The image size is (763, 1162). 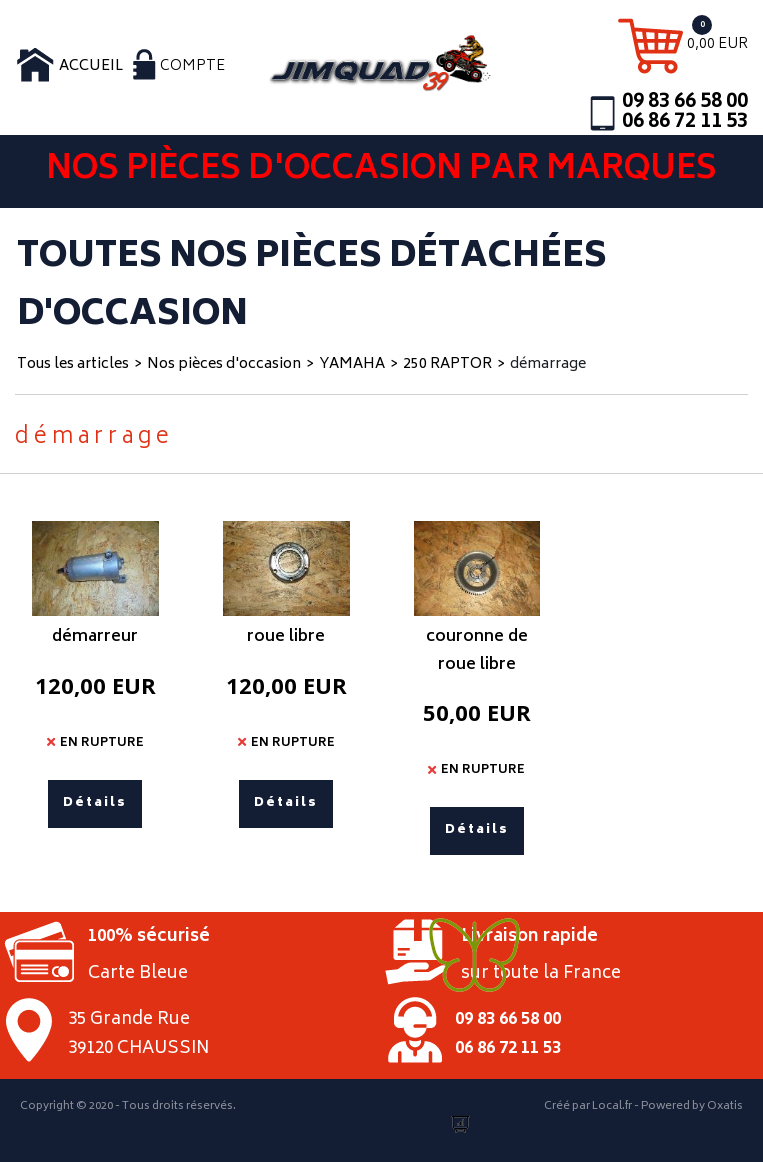 I want to click on indicates a nature or wildlife category, so click(x=474, y=953).